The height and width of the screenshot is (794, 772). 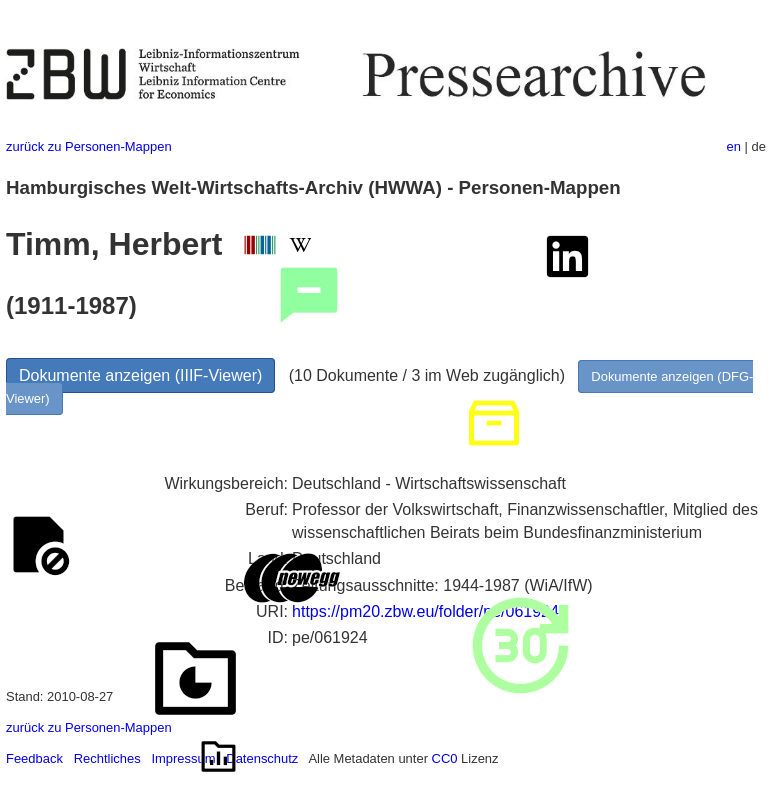 I want to click on open LinkedIn profile, so click(x=567, y=256).